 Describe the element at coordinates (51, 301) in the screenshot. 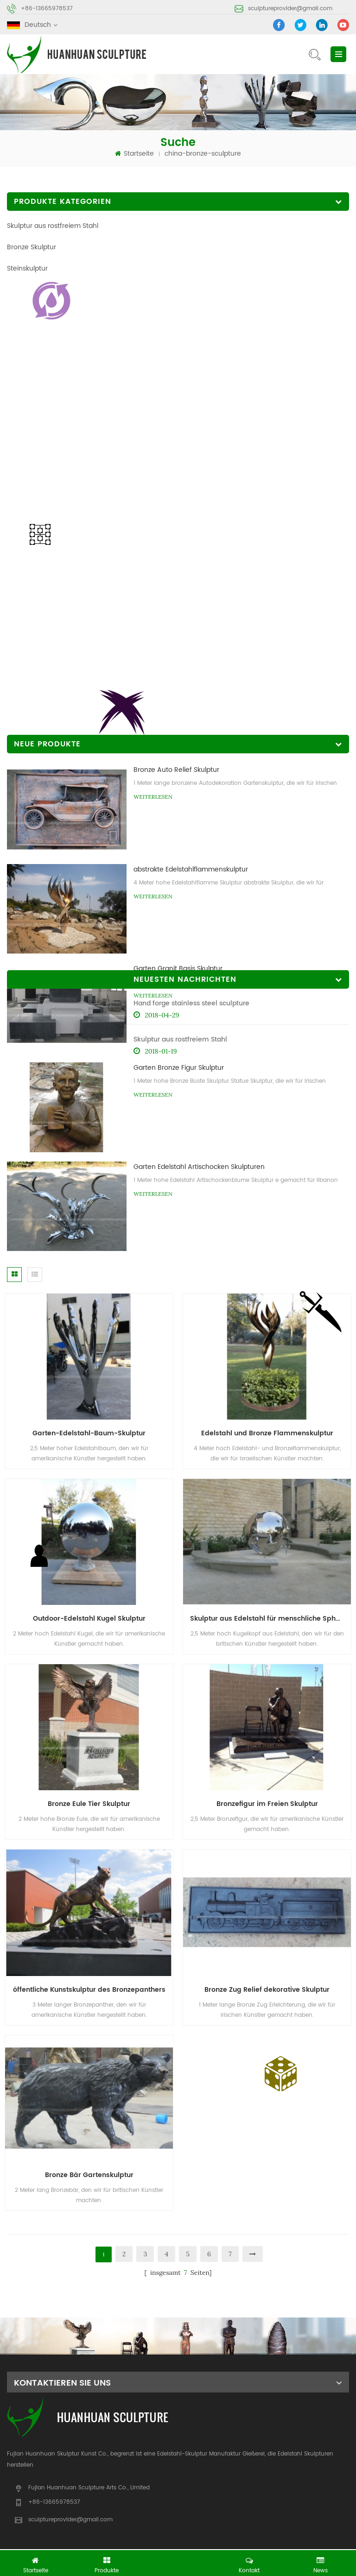

I see `water recycling or purification system status` at that location.